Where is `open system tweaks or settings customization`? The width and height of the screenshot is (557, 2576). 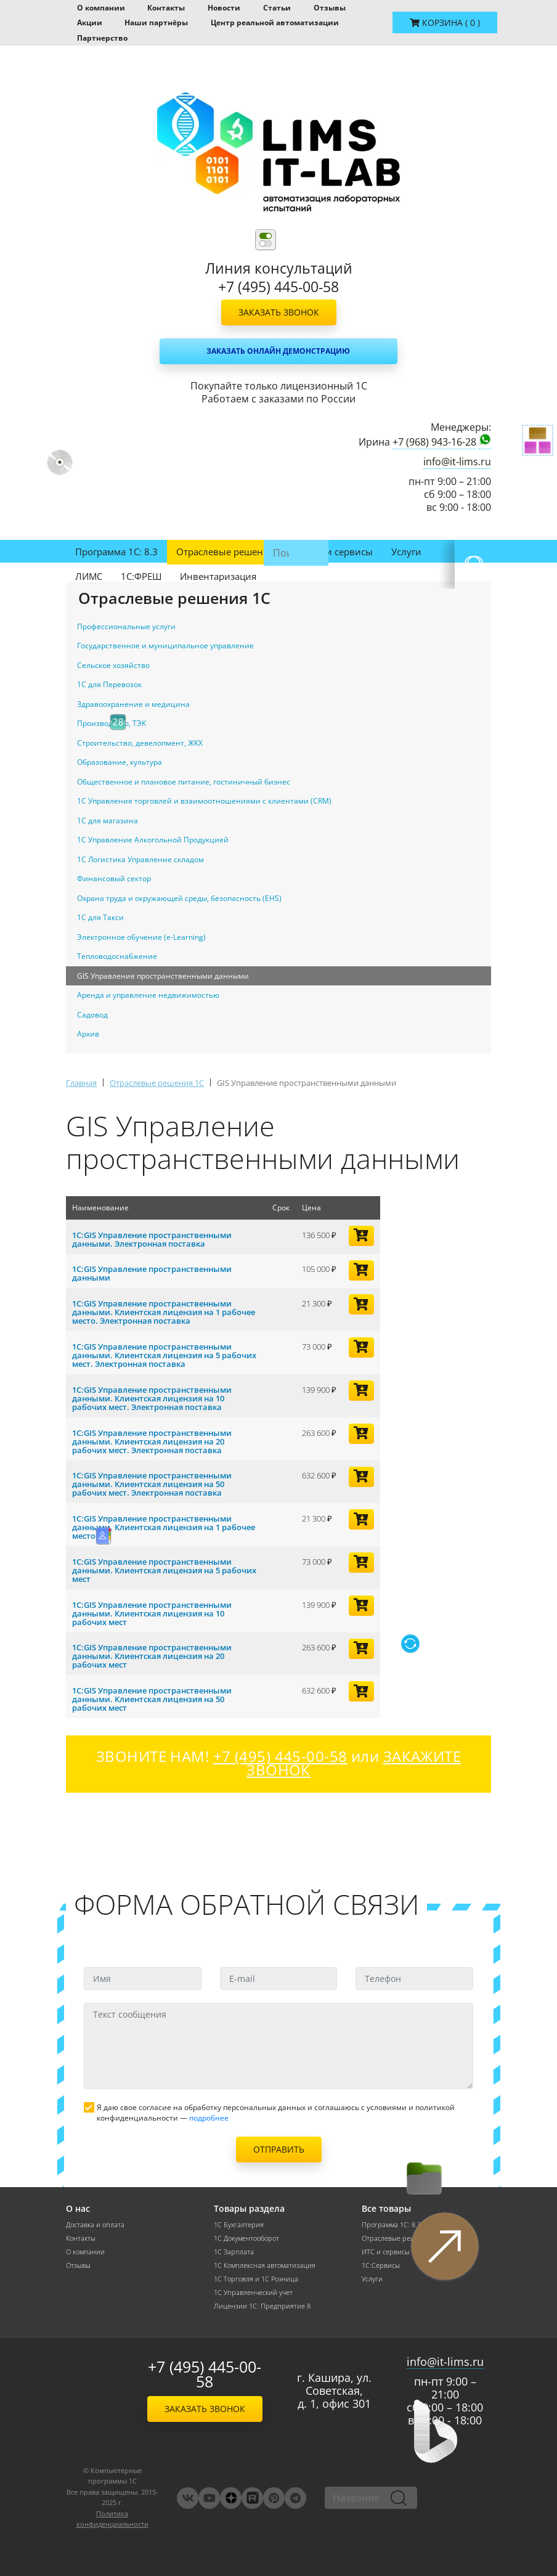
open system tweaks or settings customization is located at coordinates (266, 240).